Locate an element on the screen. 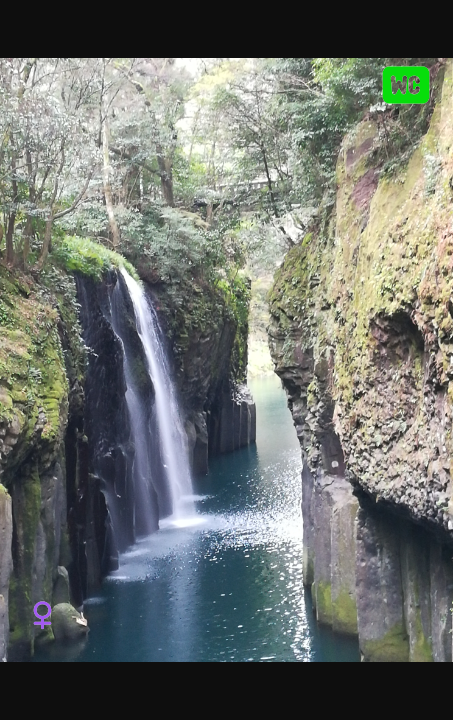 This screenshot has width=453, height=720. select femme gender identity is located at coordinates (42, 614).